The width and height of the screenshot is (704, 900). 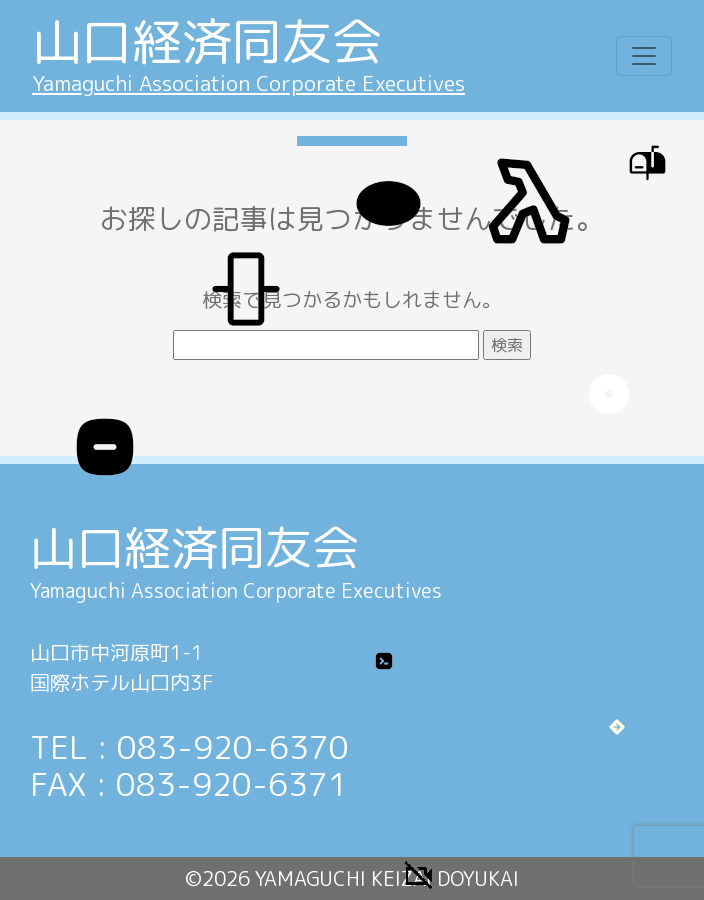 What do you see at coordinates (388, 203) in the screenshot?
I see `a filled oval shape indicator` at bounding box center [388, 203].